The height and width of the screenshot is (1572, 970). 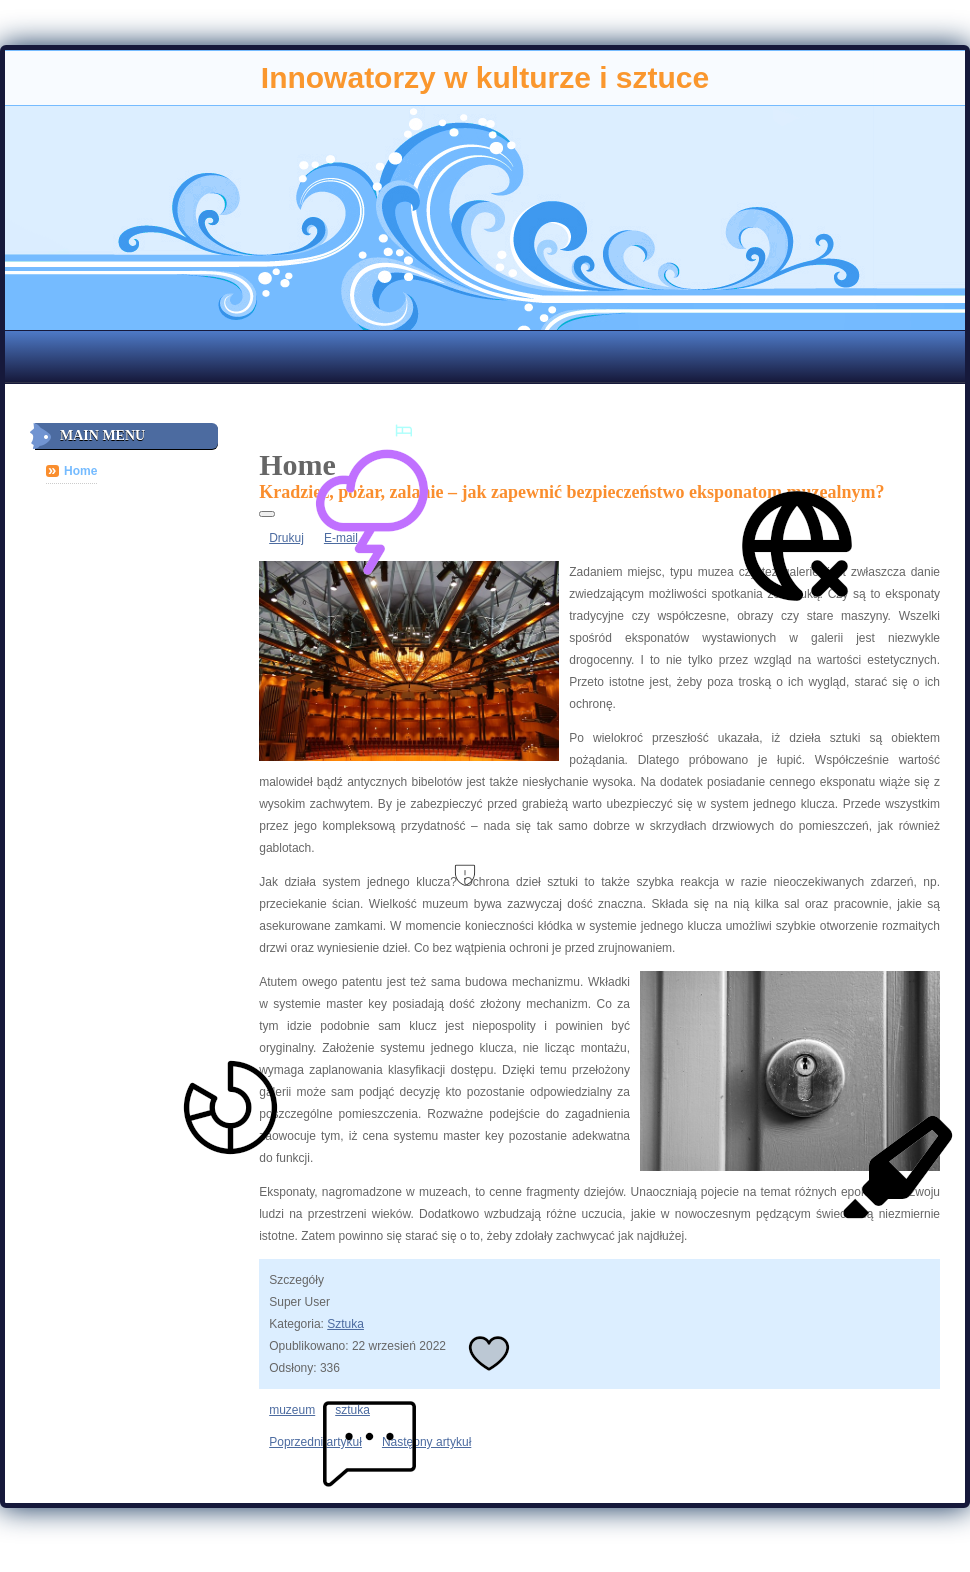 What do you see at coordinates (797, 546) in the screenshot?
I see `no internet connection` at bounding box center [797, 546].